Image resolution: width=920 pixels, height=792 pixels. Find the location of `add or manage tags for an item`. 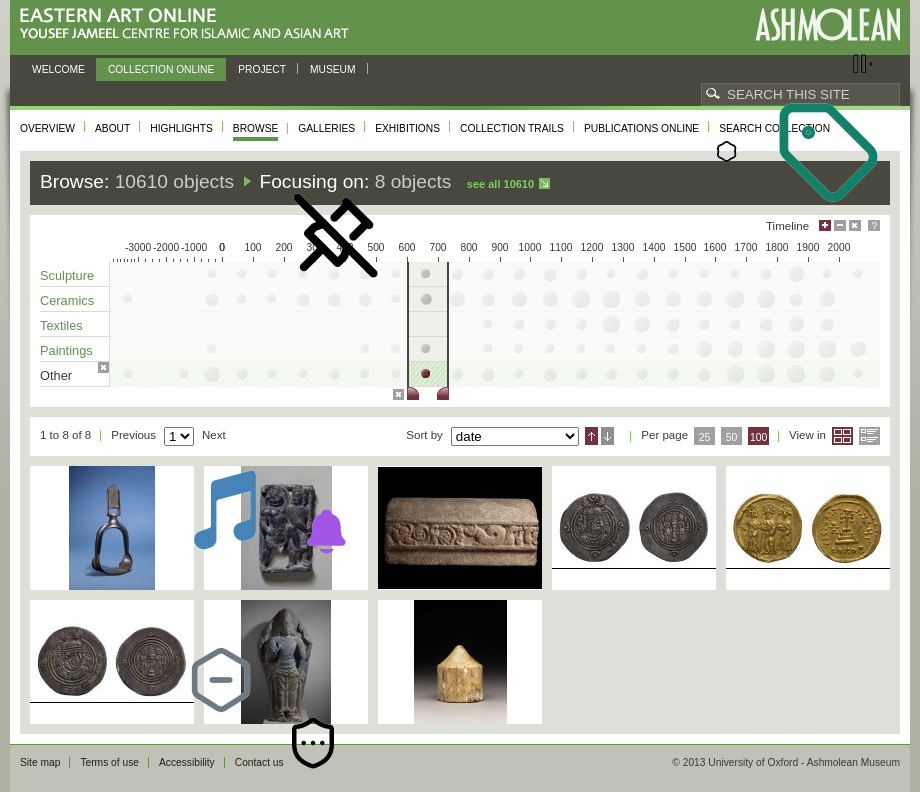

add or manage tags for an item is located at coordinates (828, 152).